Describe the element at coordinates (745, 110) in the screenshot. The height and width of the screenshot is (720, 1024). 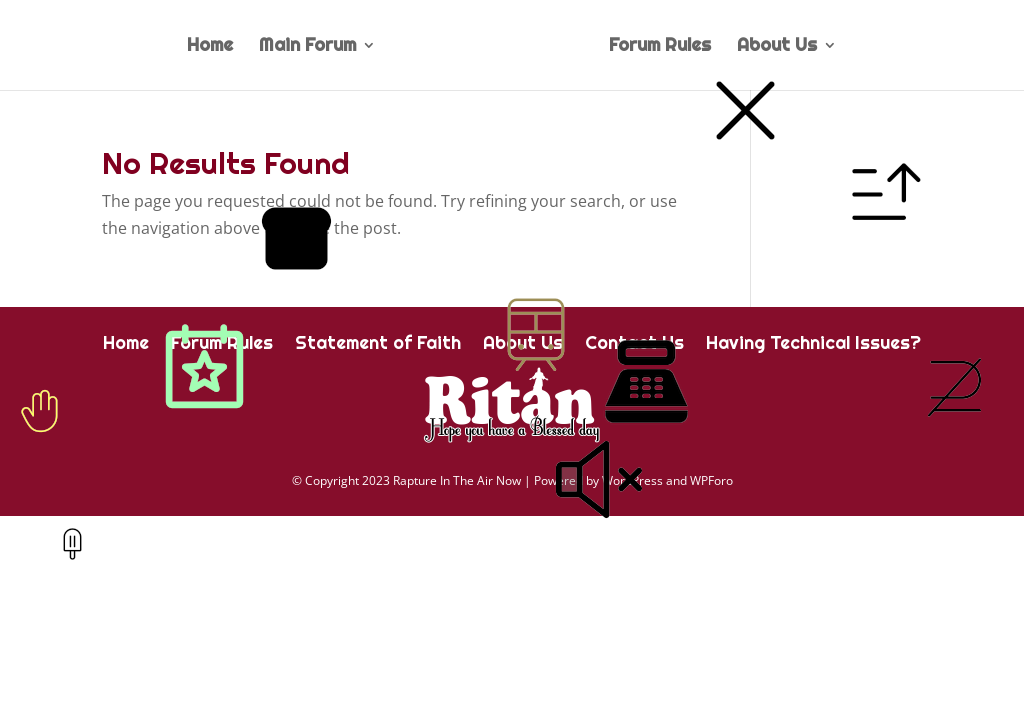
I see `close a window or dialog` at that location.